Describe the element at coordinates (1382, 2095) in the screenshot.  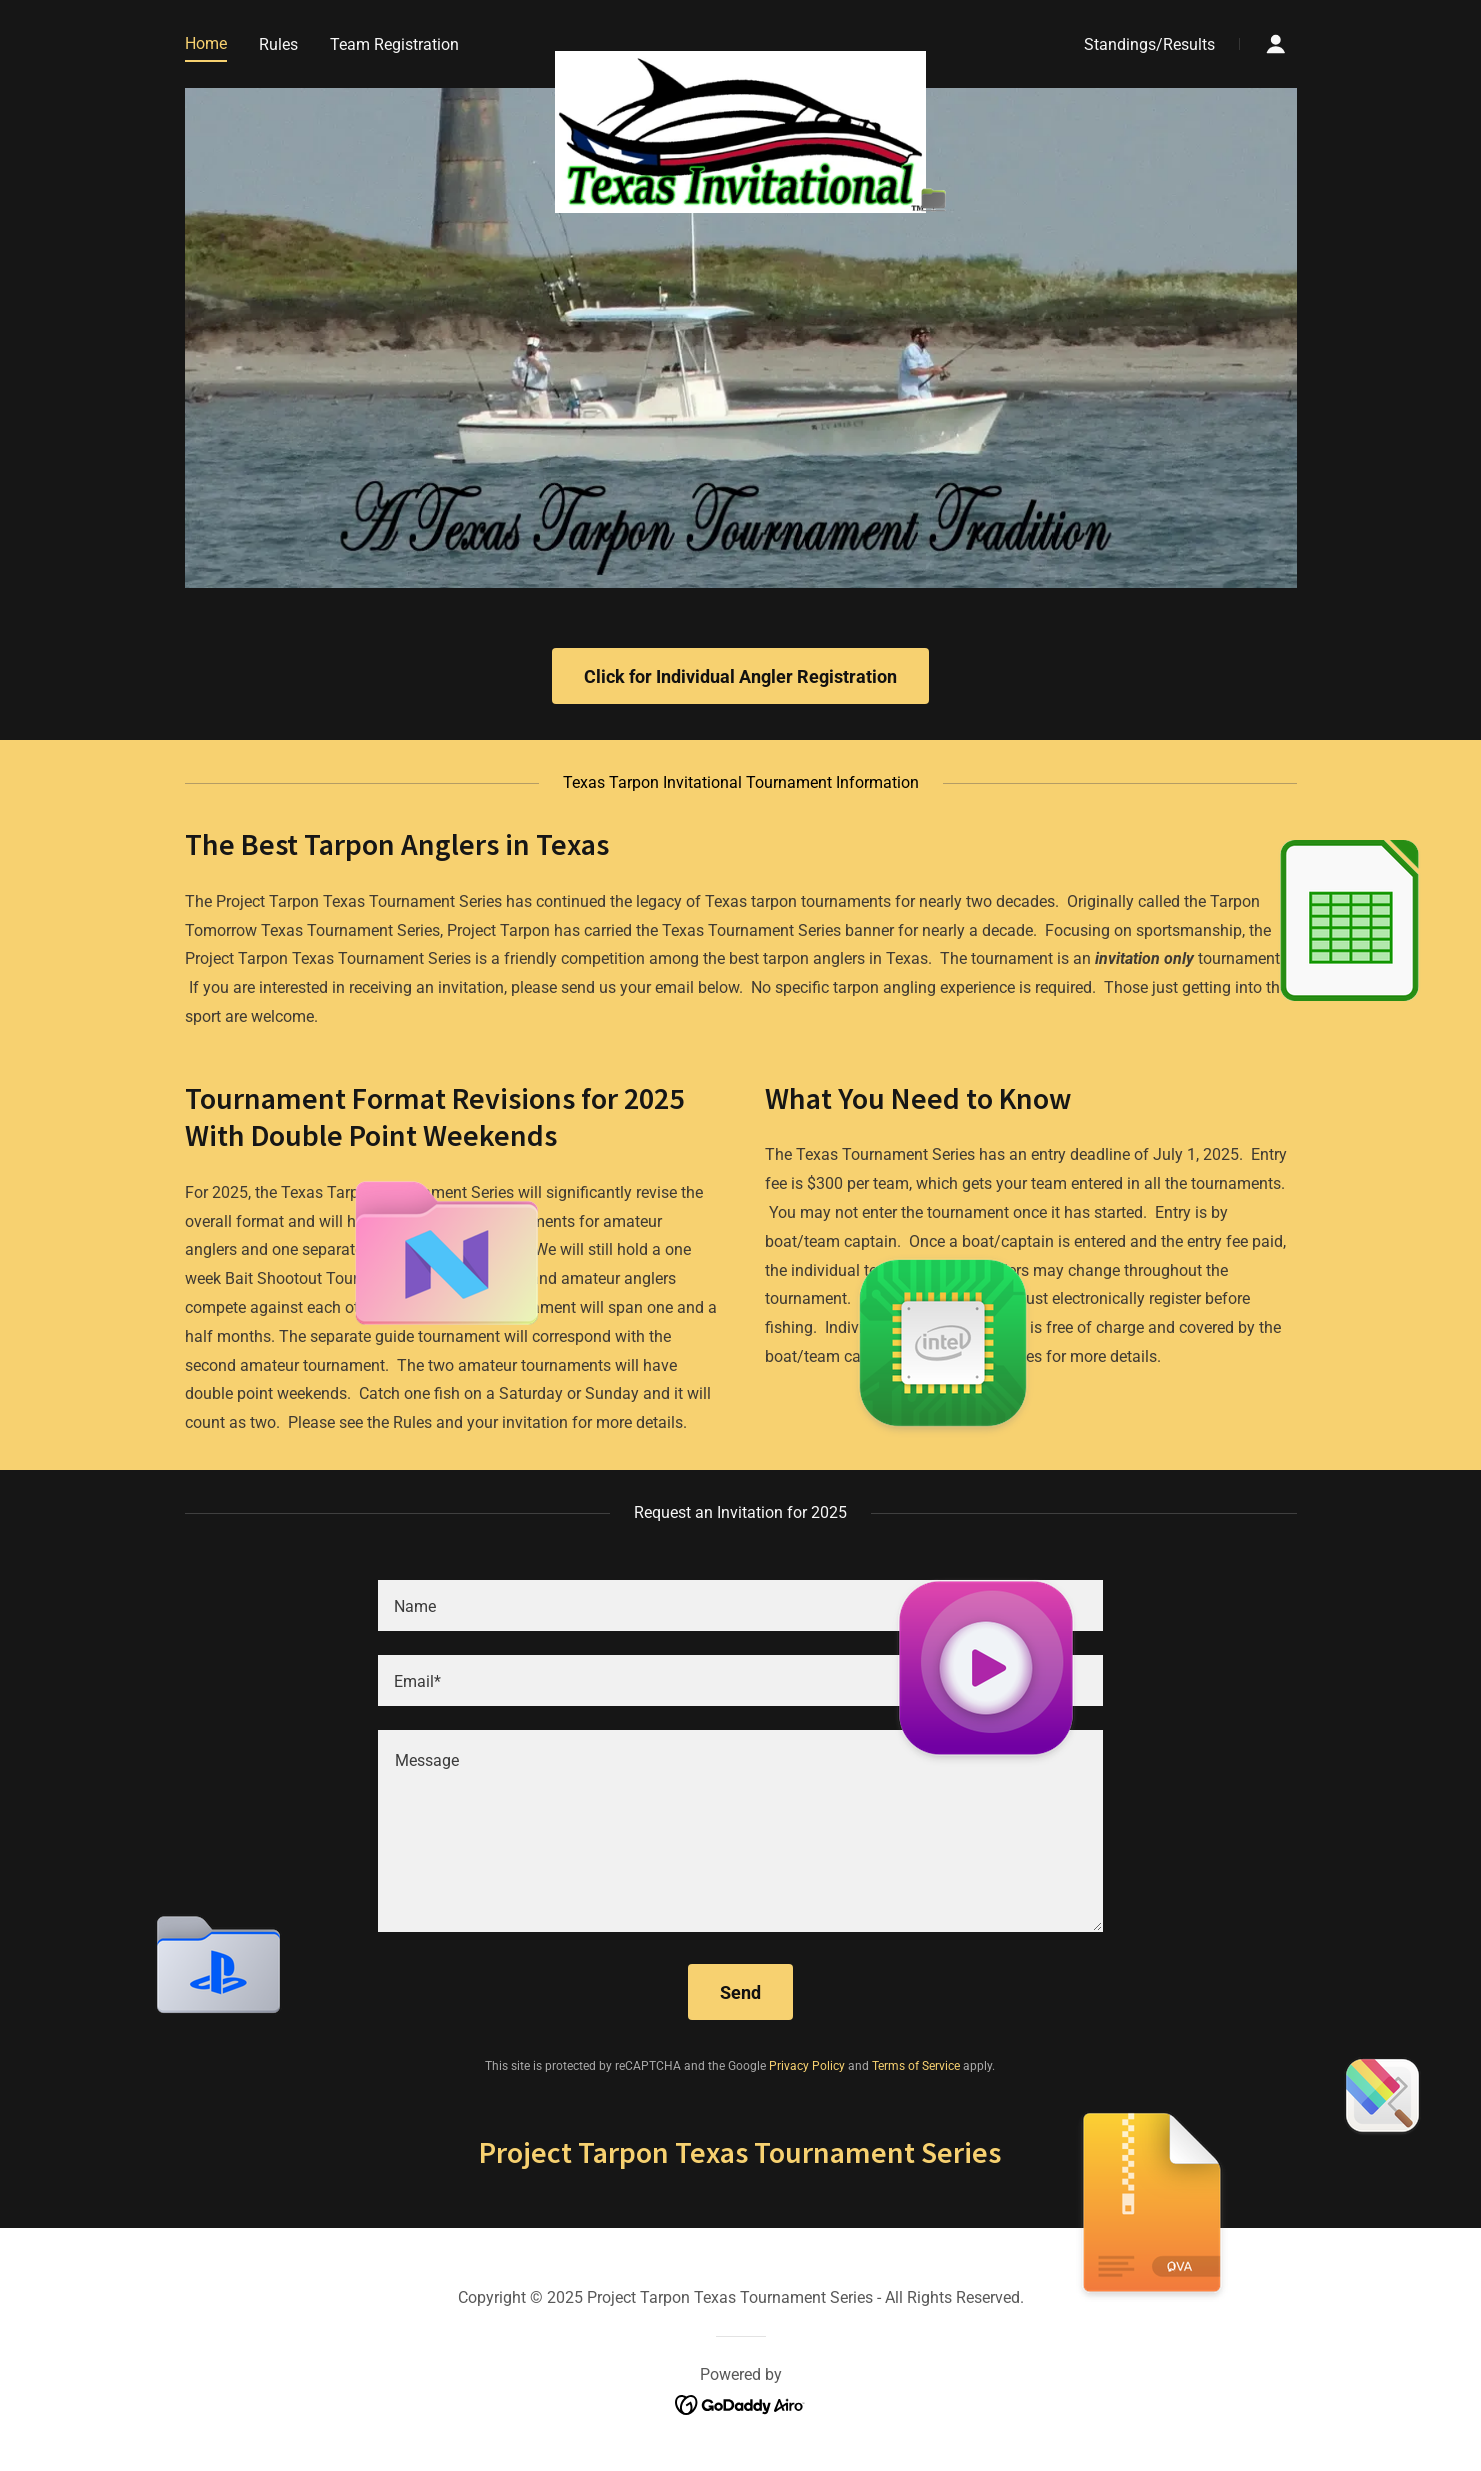
I see `open Gradience app to customize GTK theme colors` at that location.